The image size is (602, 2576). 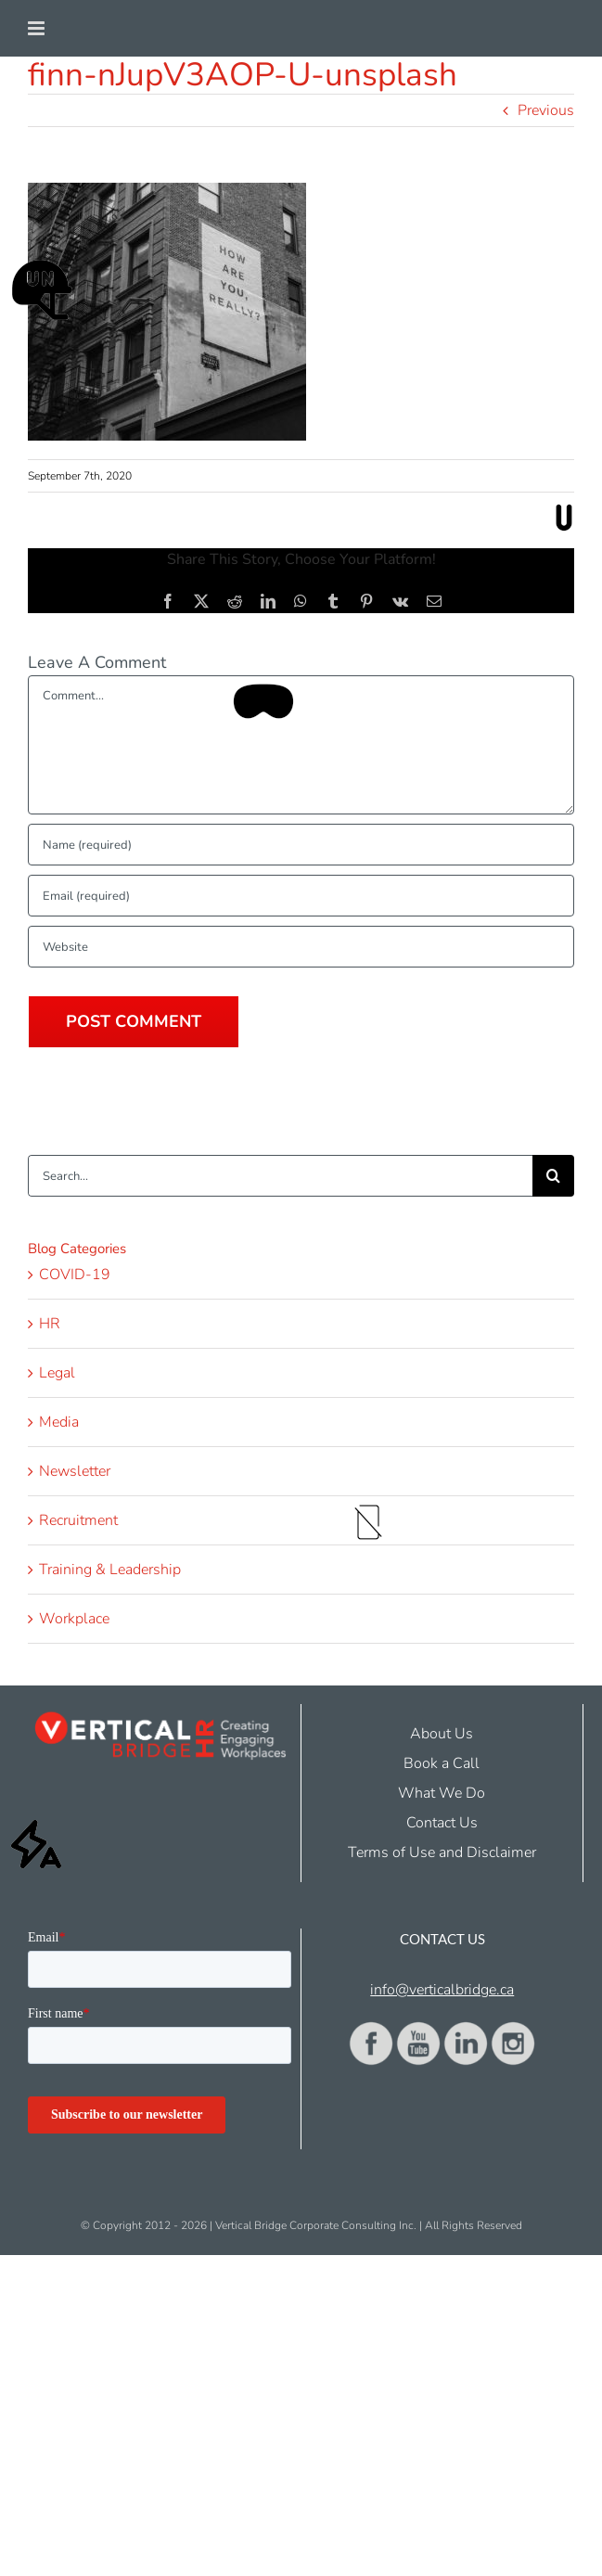 What do you see at coordinates (564, 518) in the screenshot?
I see `indicates an item starting with the letter u` at bounding box center [564, 518].